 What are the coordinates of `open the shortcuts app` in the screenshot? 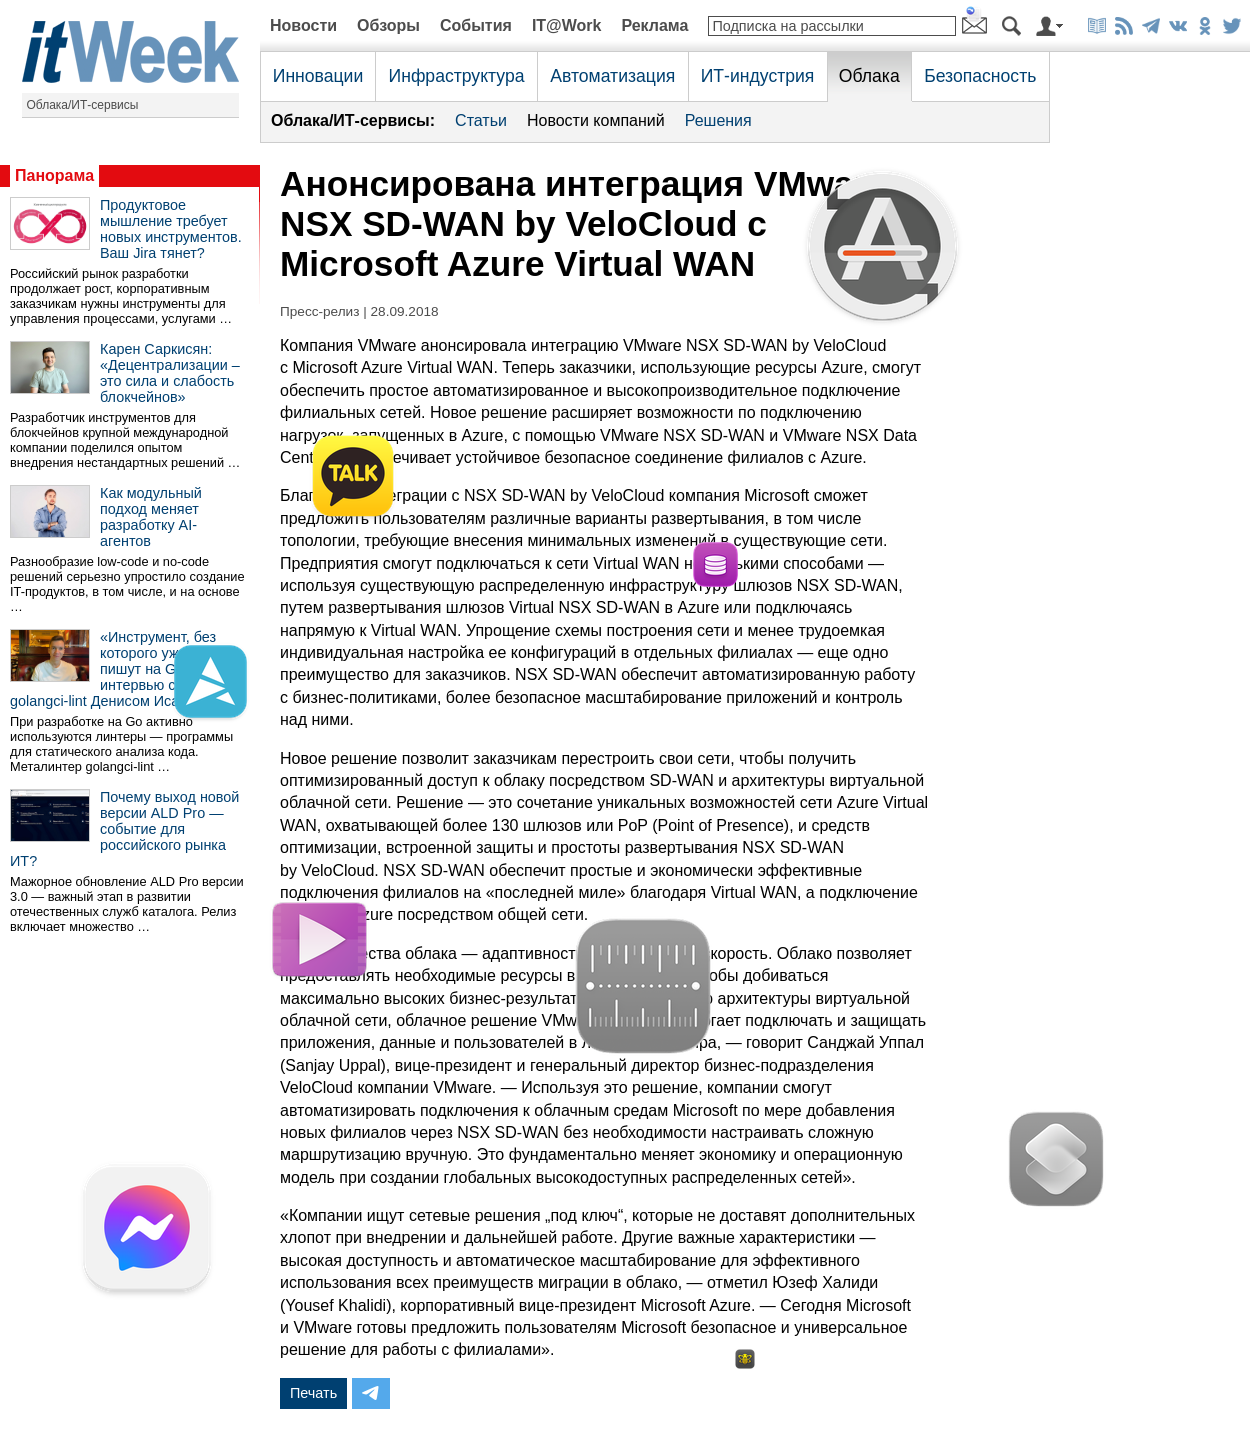 It's located at (1056, 1159).